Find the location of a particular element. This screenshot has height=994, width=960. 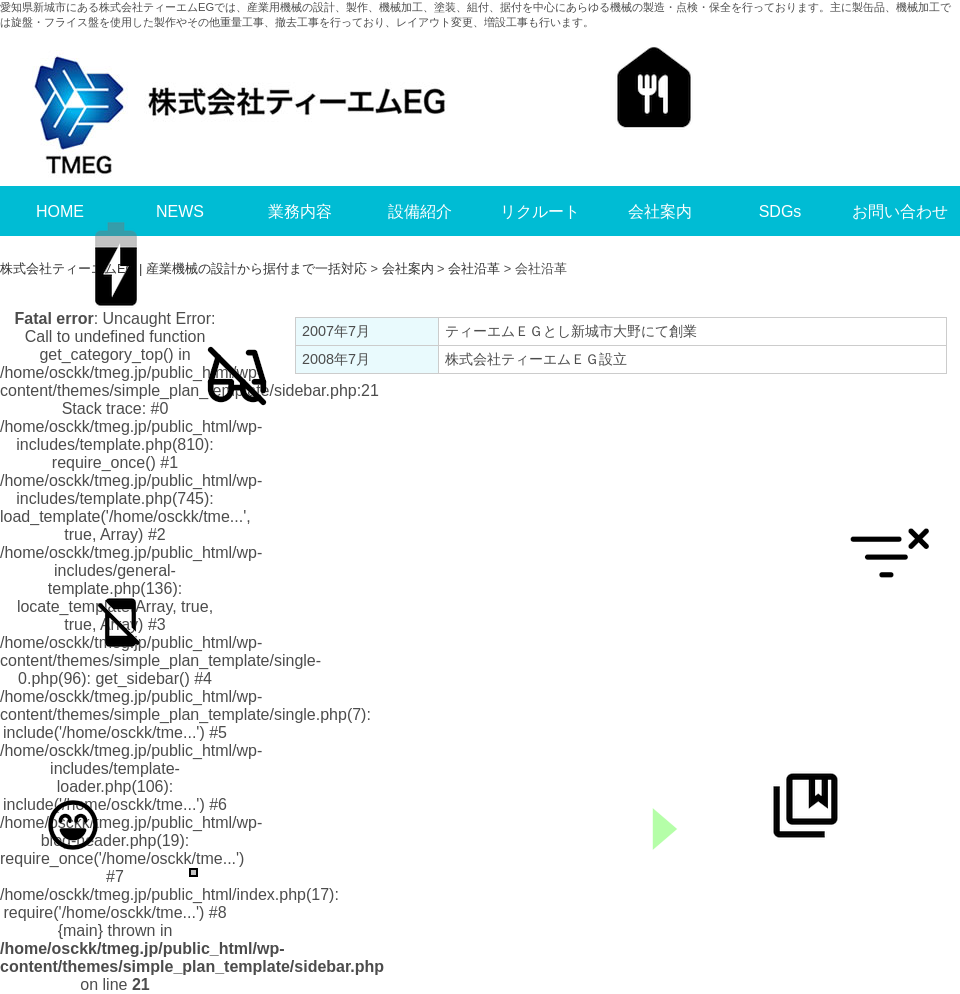

battery charging at 90% is located at coordinates (116, 264).